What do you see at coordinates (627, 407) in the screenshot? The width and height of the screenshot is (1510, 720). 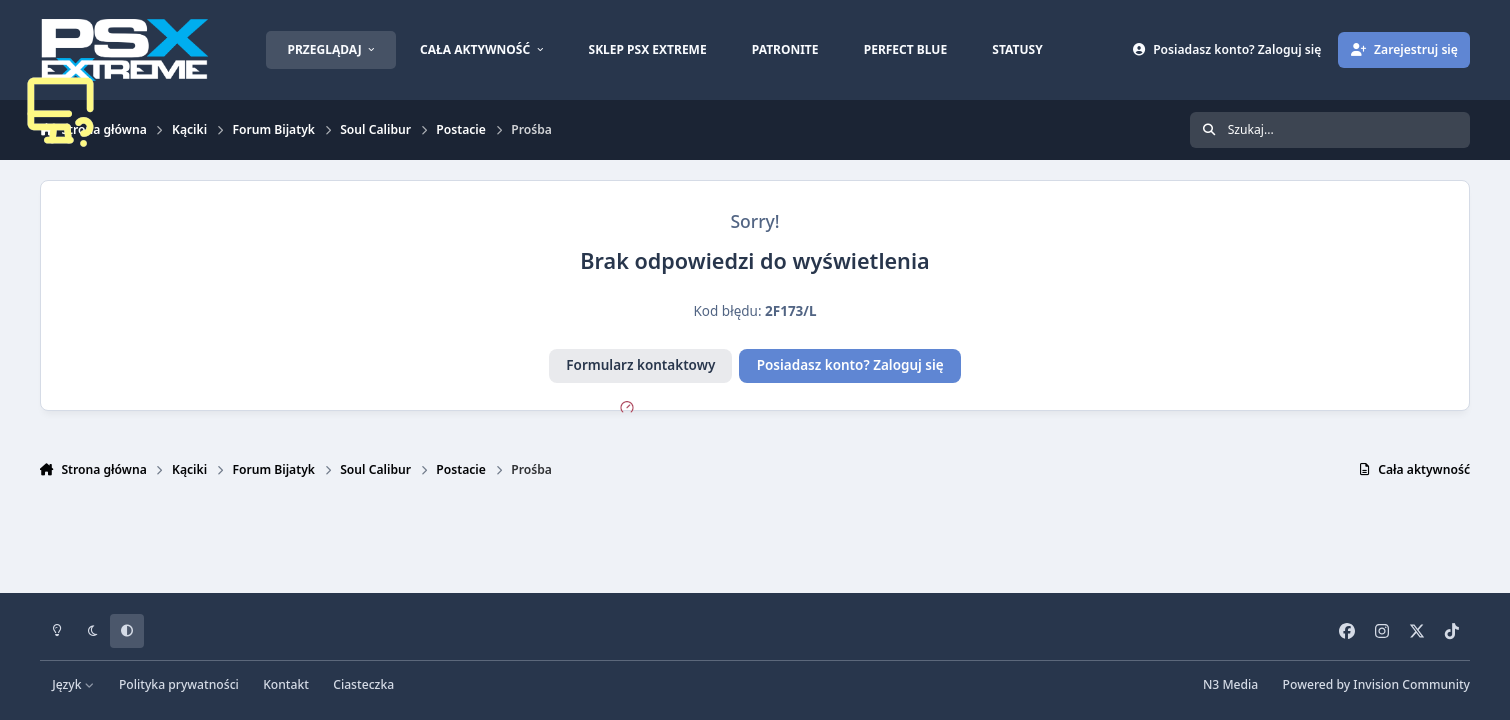 I see `test internet connection speed` at bounding box center [627, 407].